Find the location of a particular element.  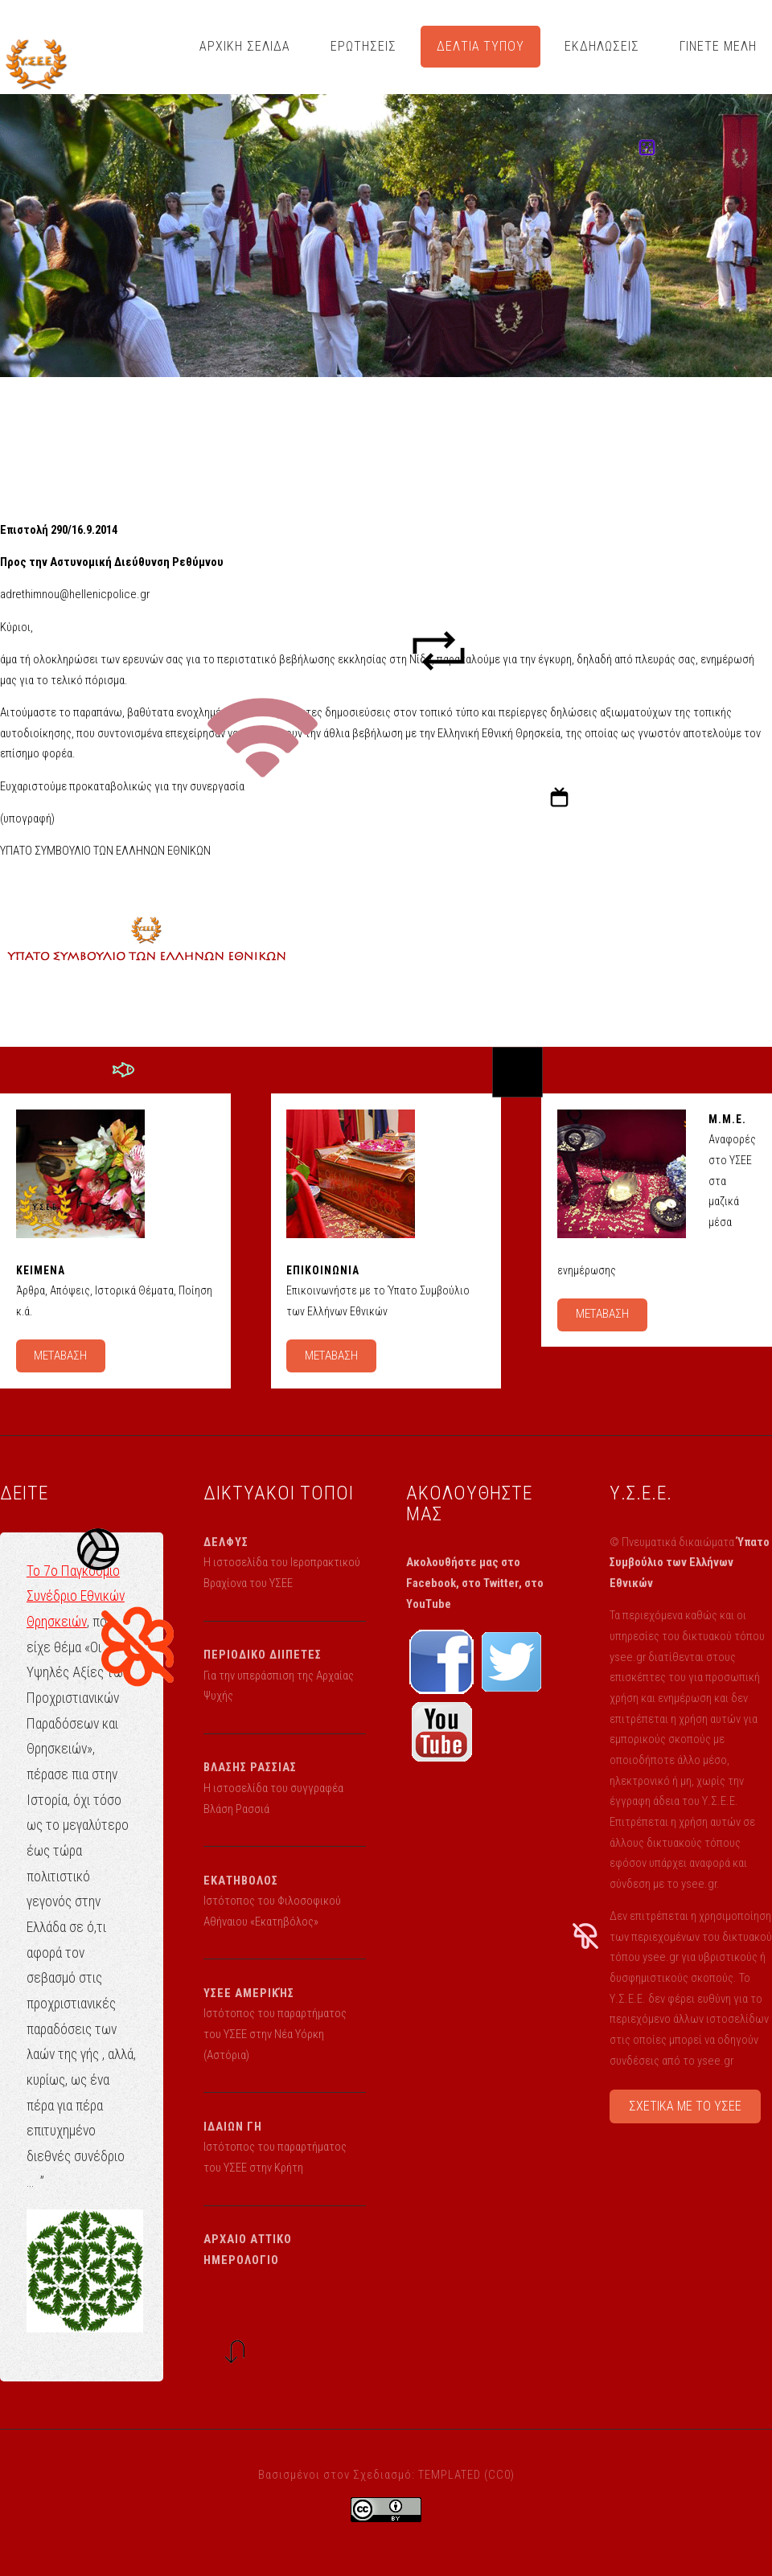

access volleyball or beach sports content is located at coordinates (98, 1549).